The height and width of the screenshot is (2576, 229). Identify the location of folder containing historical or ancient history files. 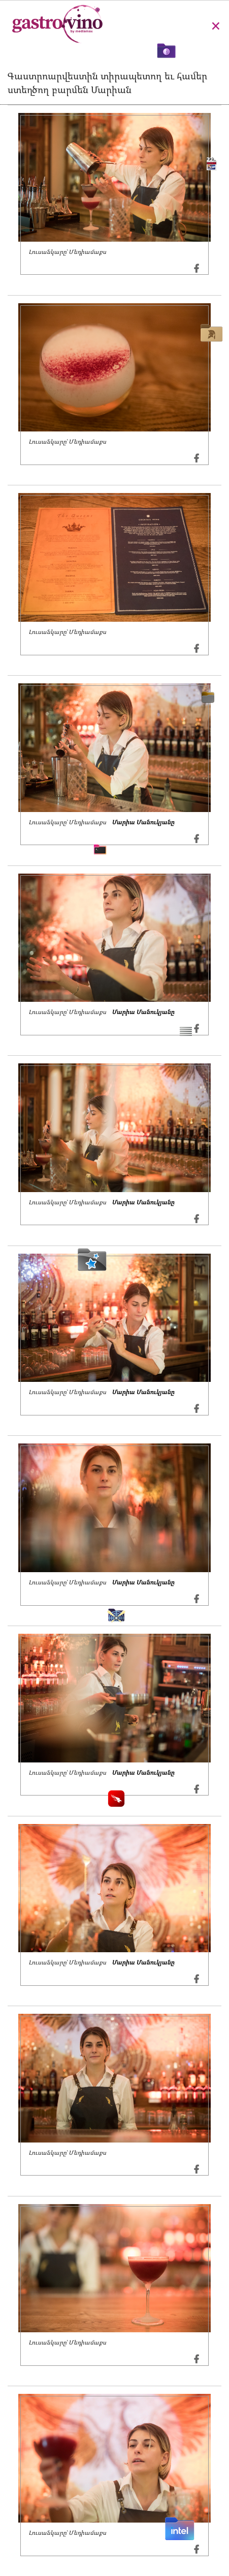
(211, 333).